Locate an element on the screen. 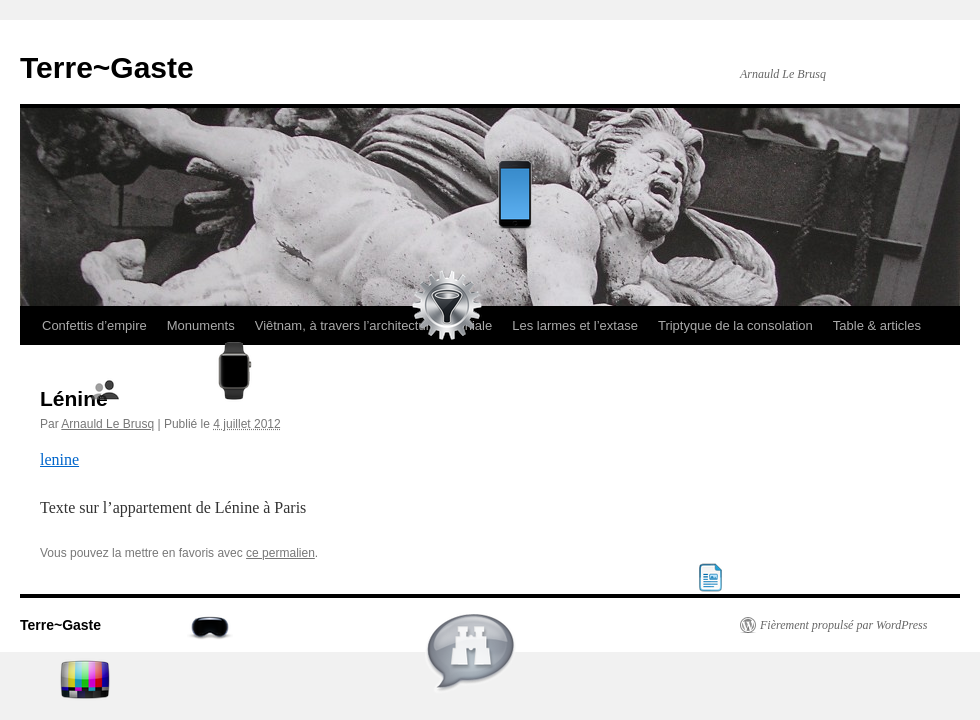  receive a message from a remote desktop administrator is located at coordinates (471, 660).